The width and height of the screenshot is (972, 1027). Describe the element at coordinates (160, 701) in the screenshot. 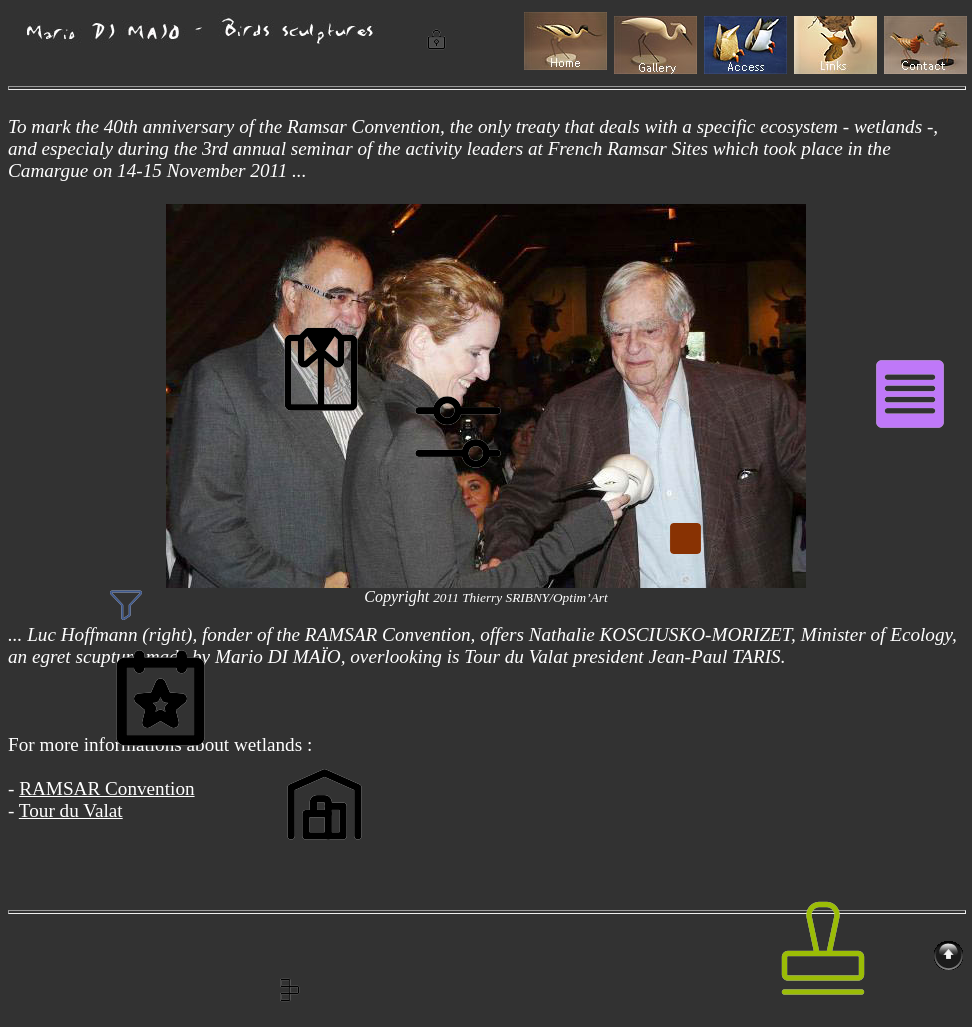

I see `view favorite or starred events` at that location.